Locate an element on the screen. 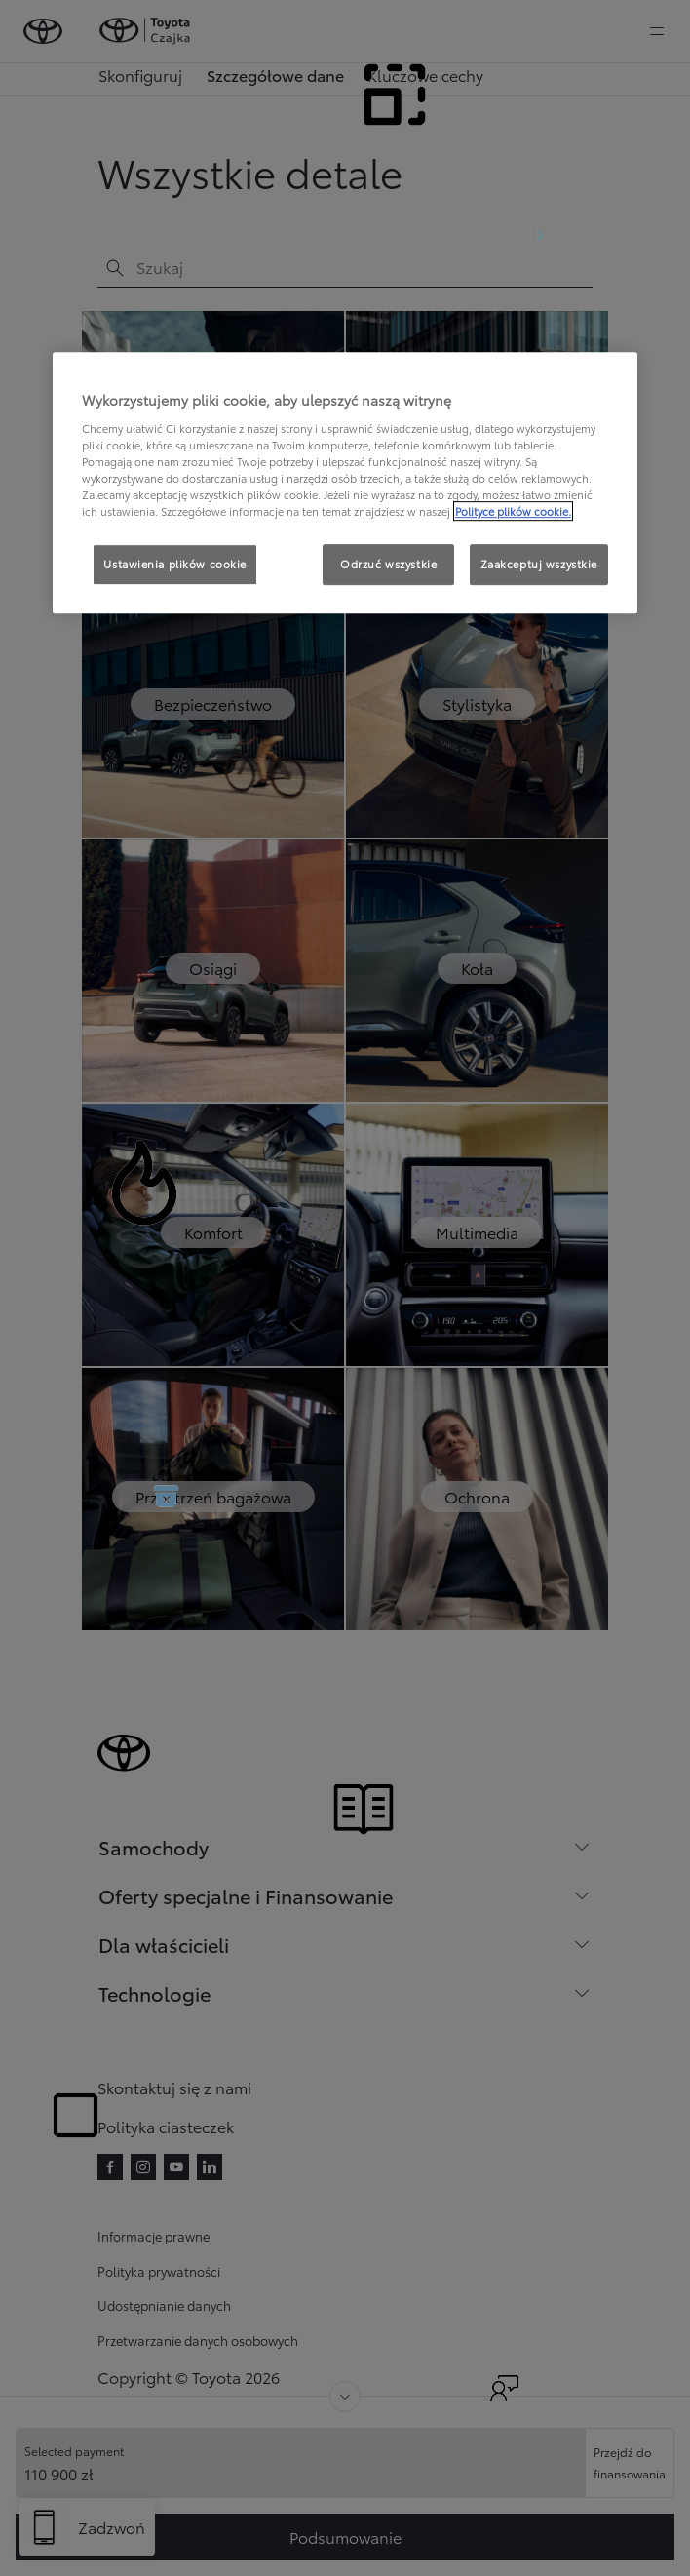 The image size is (690, 2576). view trending or hot content is located at coordinates (144, 1185).